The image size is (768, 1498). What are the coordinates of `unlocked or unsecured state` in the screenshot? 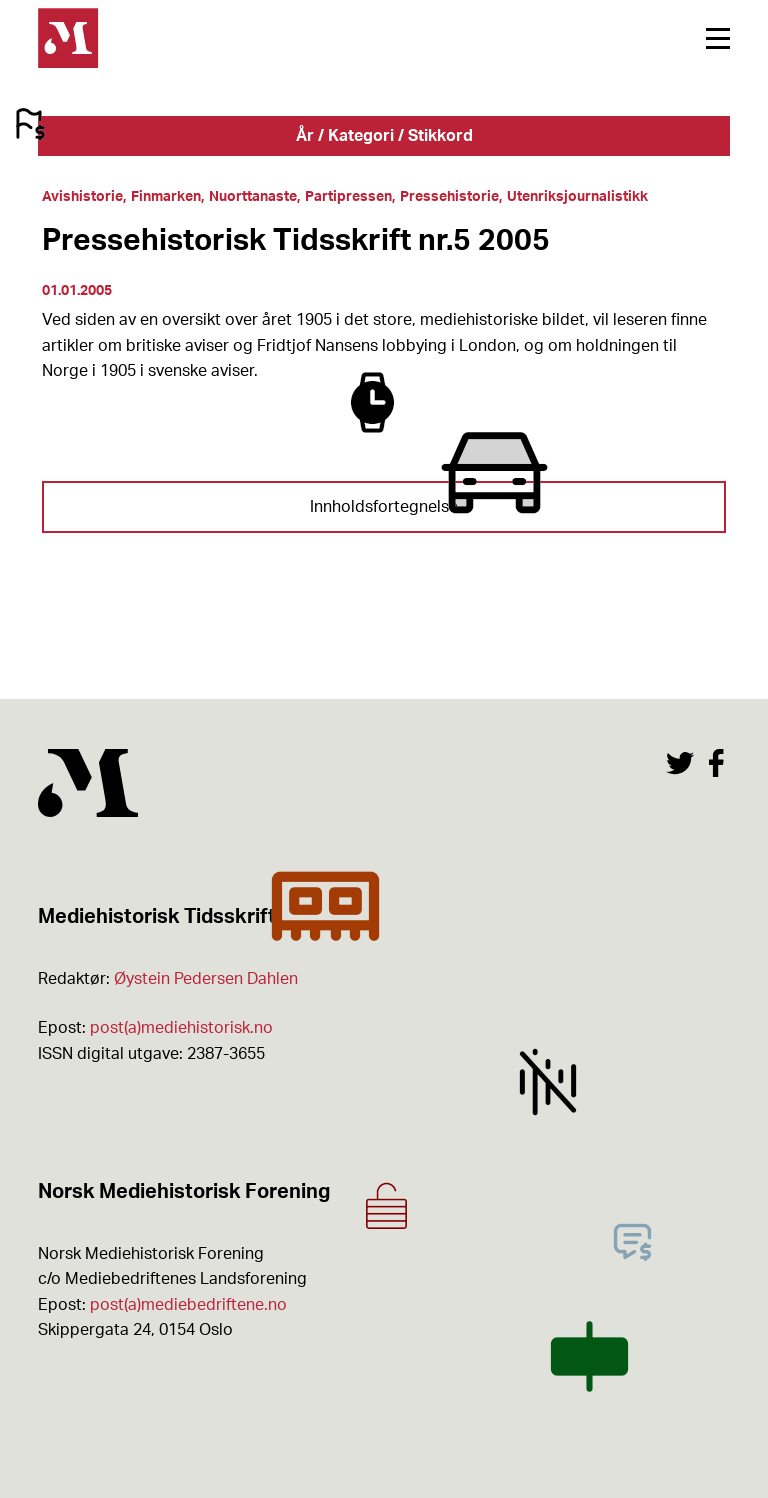 It's located at (386, 1208).